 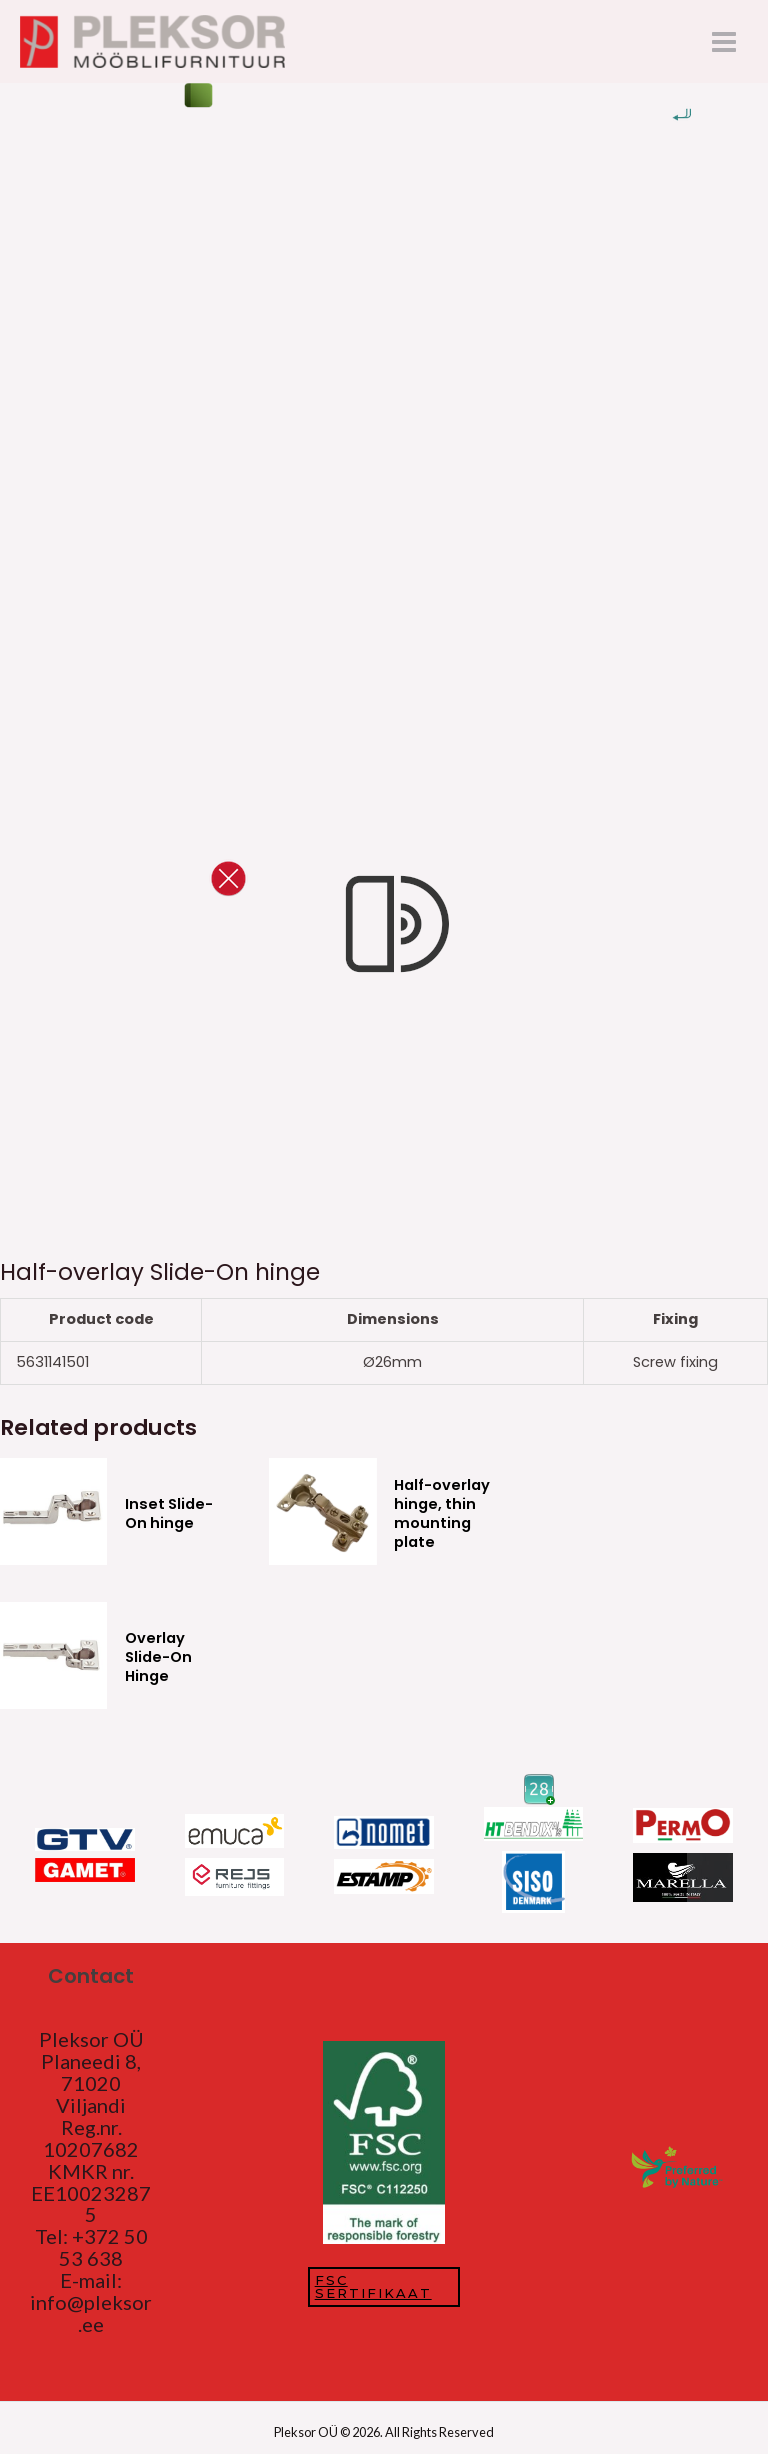 I want to click on indicates a sync error with a shared file or folder, so click(x=228, y=878).